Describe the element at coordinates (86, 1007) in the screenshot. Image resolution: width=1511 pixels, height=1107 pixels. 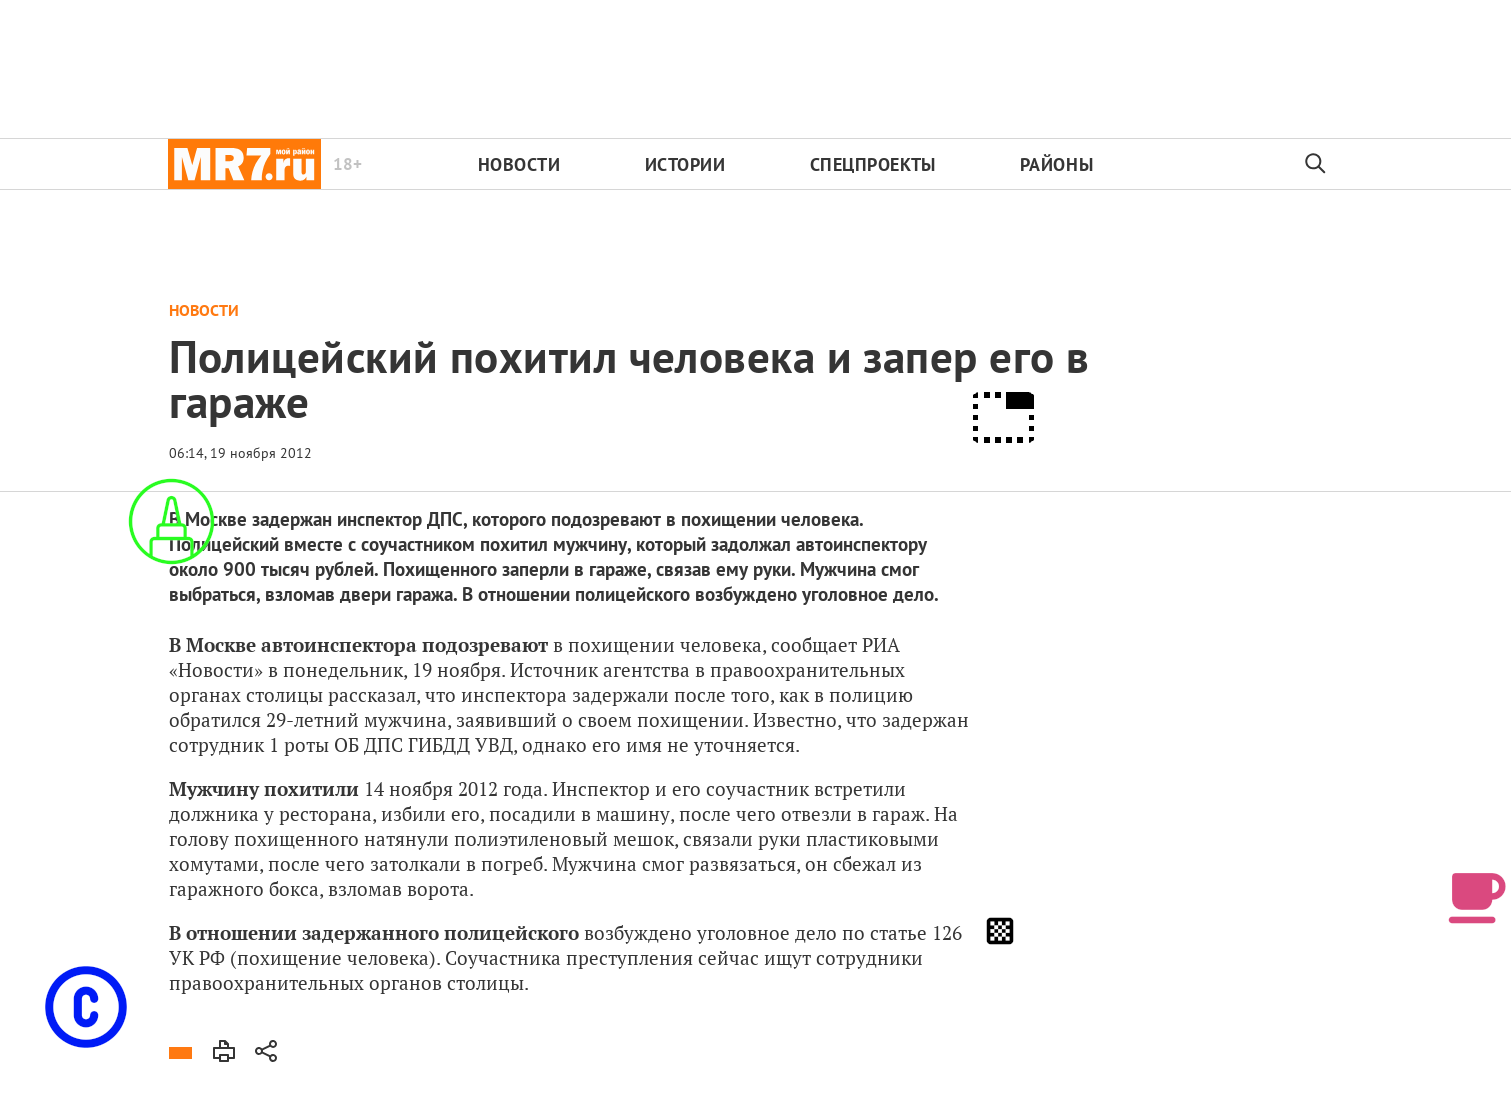
I see `indicates copyright or copyrighted content` at that location.